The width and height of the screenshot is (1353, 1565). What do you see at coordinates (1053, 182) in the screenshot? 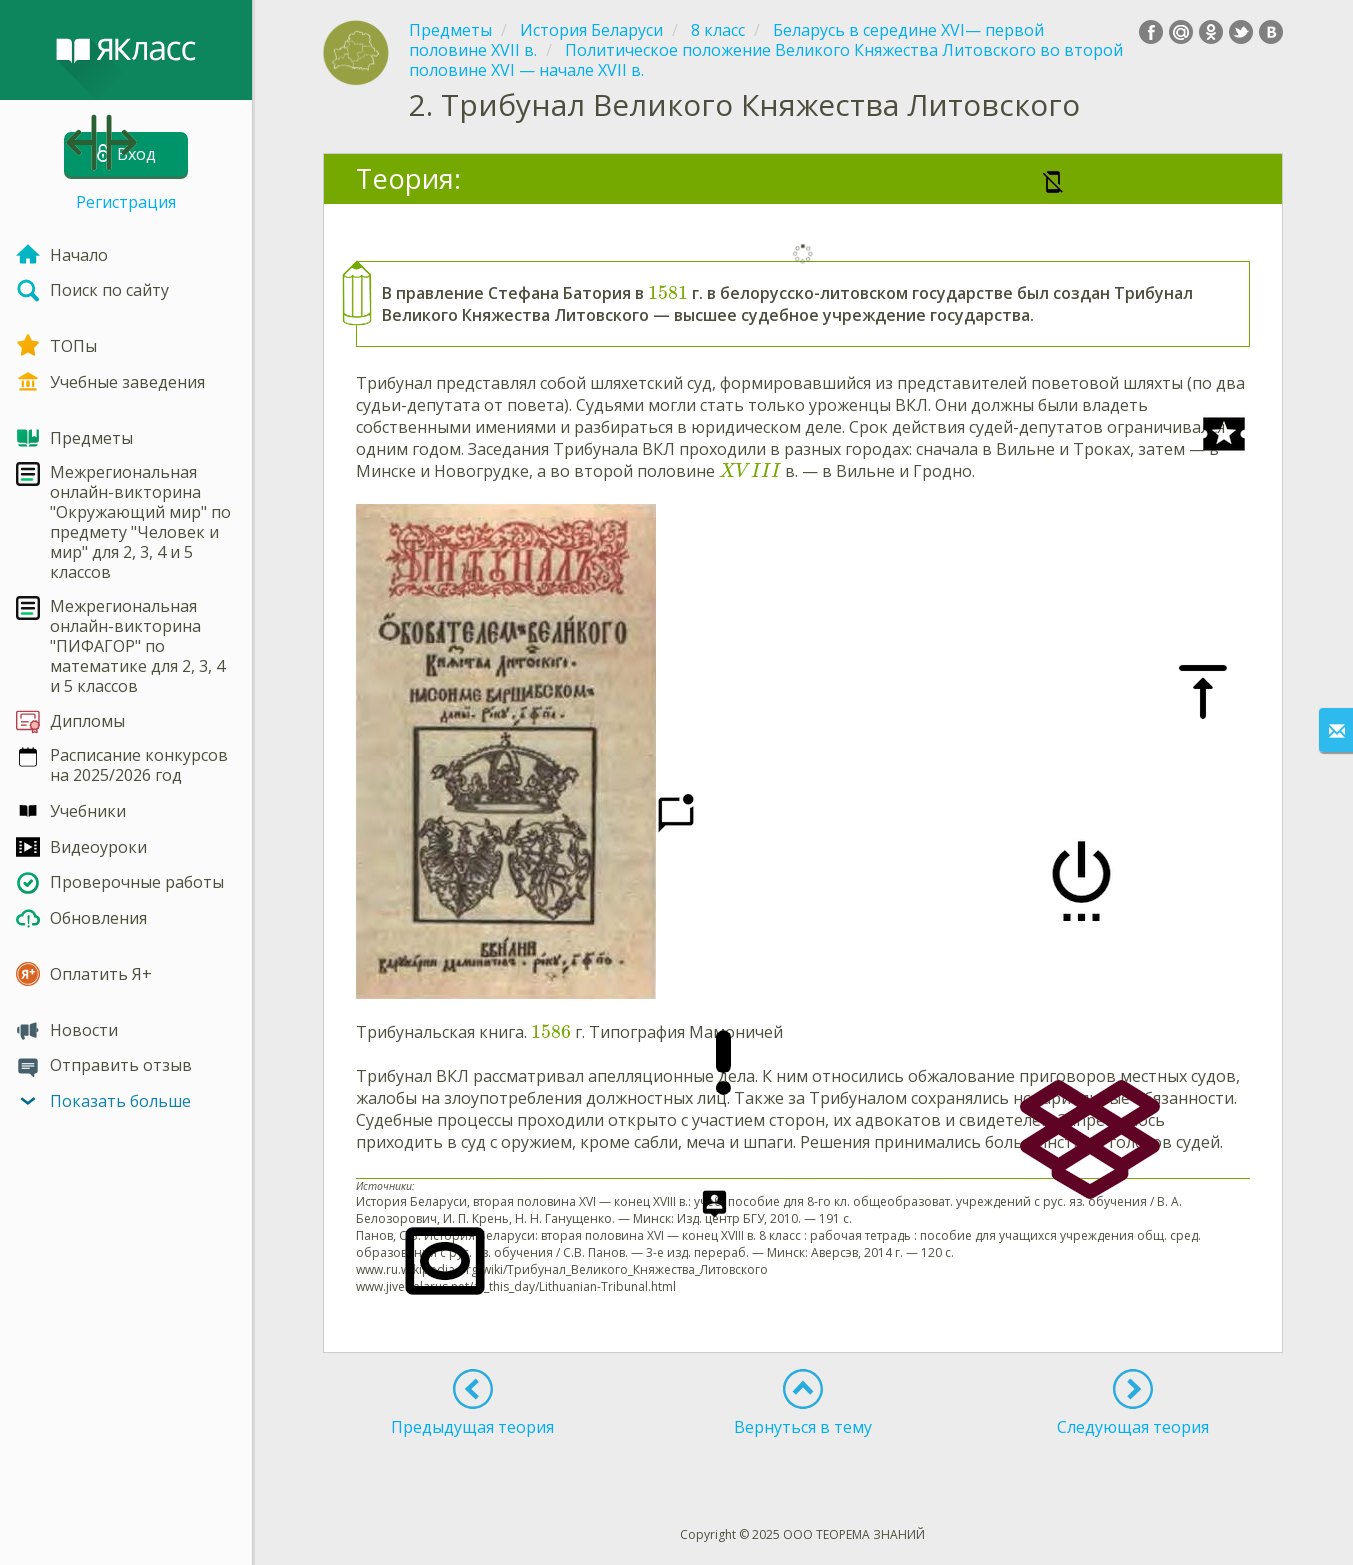
I see `disable mobile device or phone features` at bounding box center [1053, 182].